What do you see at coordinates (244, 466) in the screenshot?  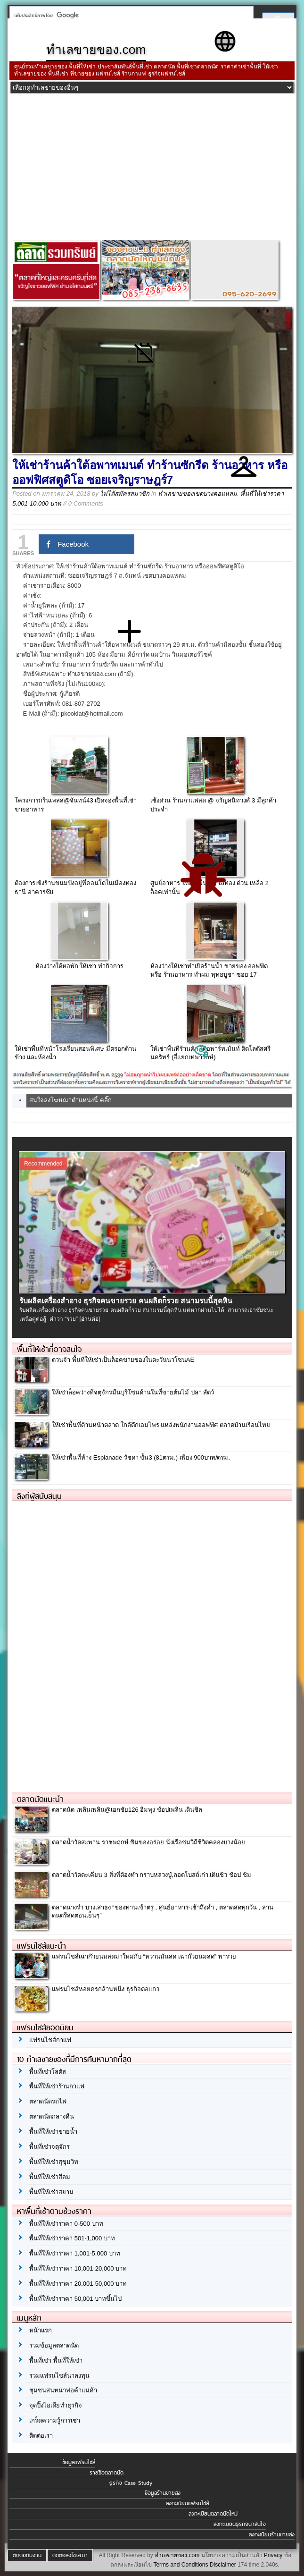 I see `access wardrobe or clothing options` at bounding box center [244, 466].